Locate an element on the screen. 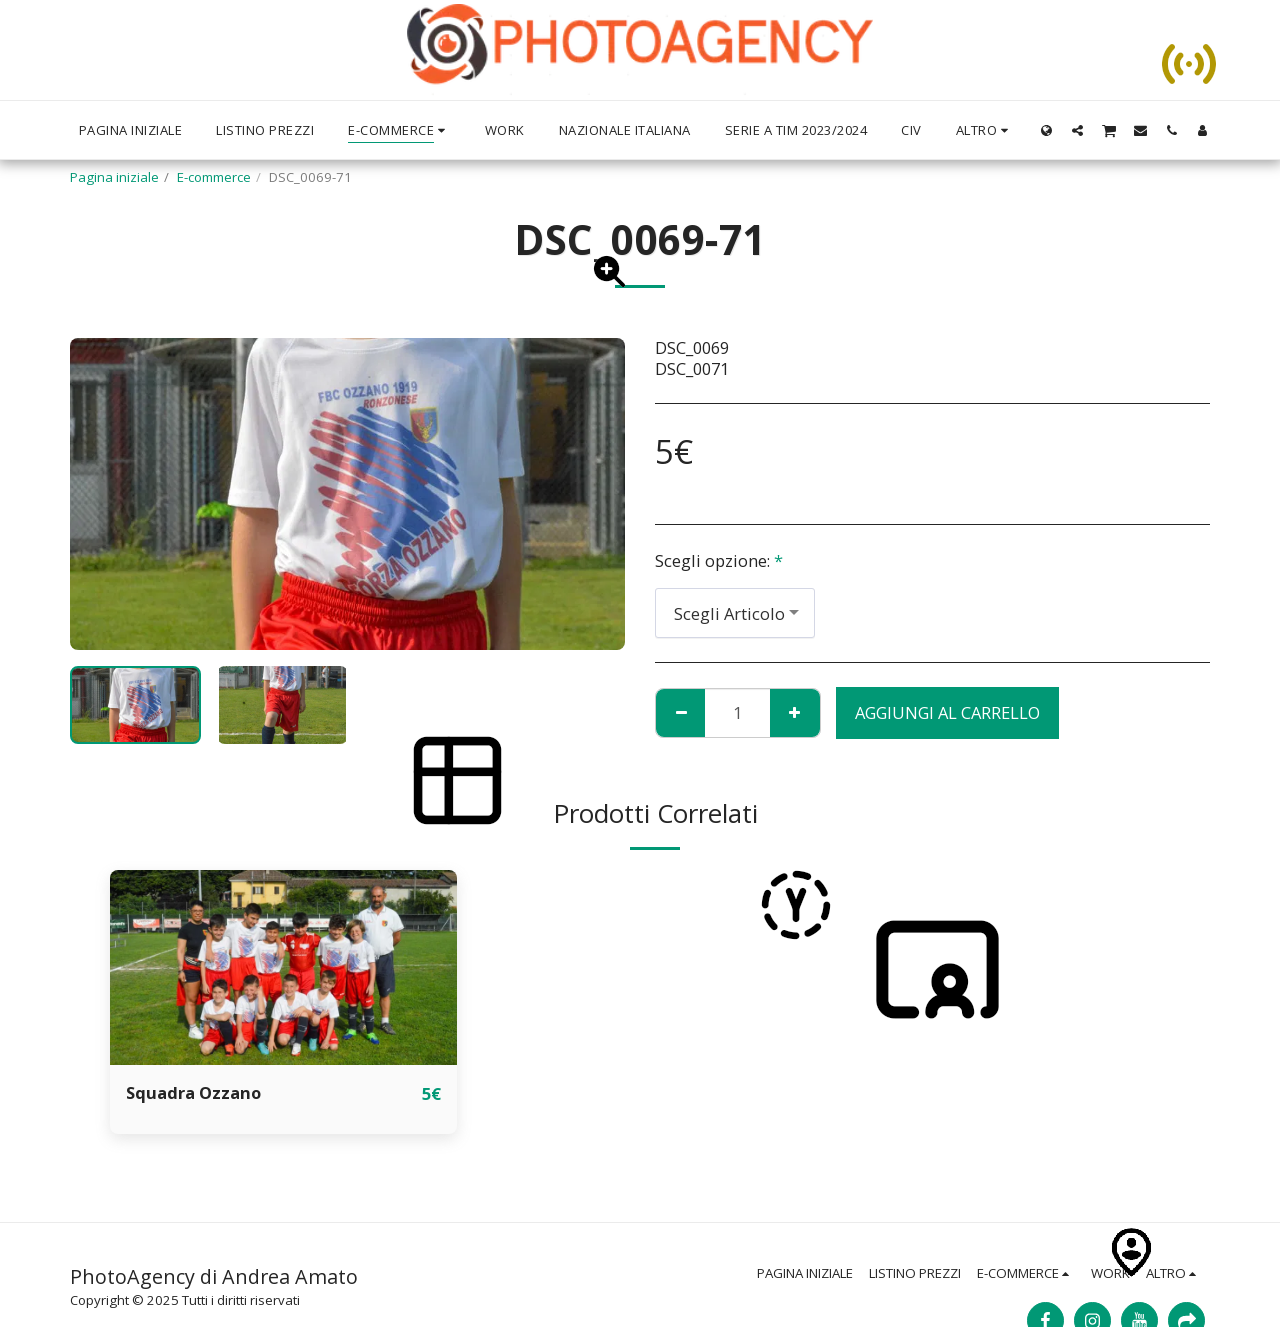 The image size is (1280, 1327). indicates a pending or in-progress status for item Y is located at coordinates (796, 905).